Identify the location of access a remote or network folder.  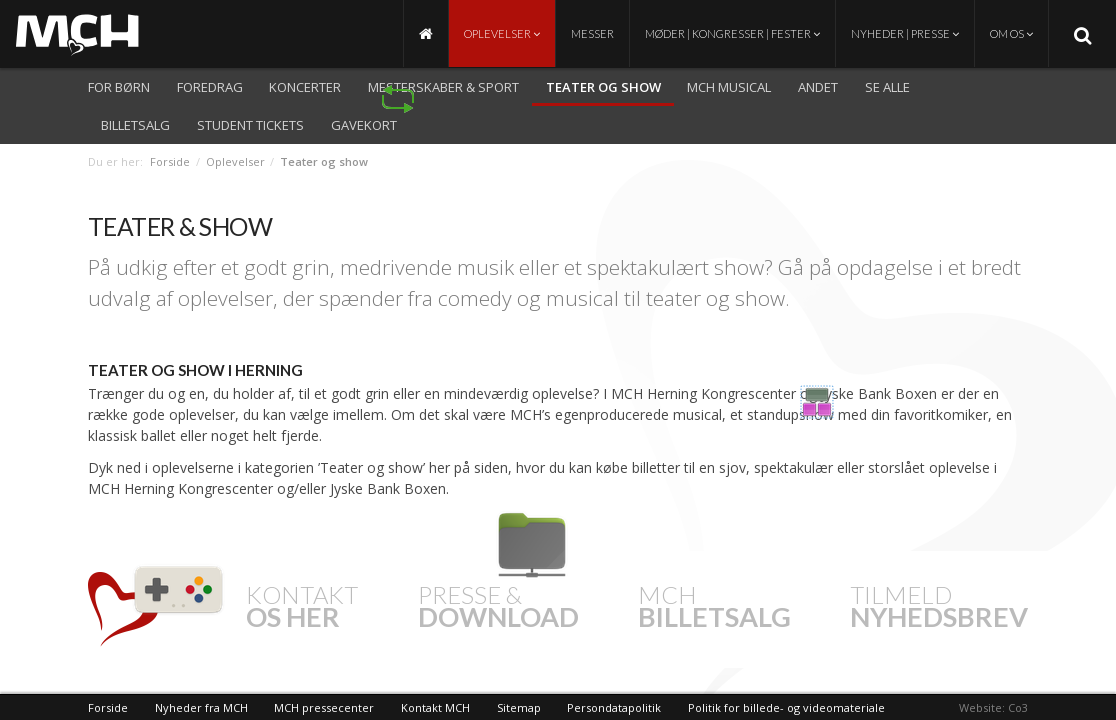
(532, 544).